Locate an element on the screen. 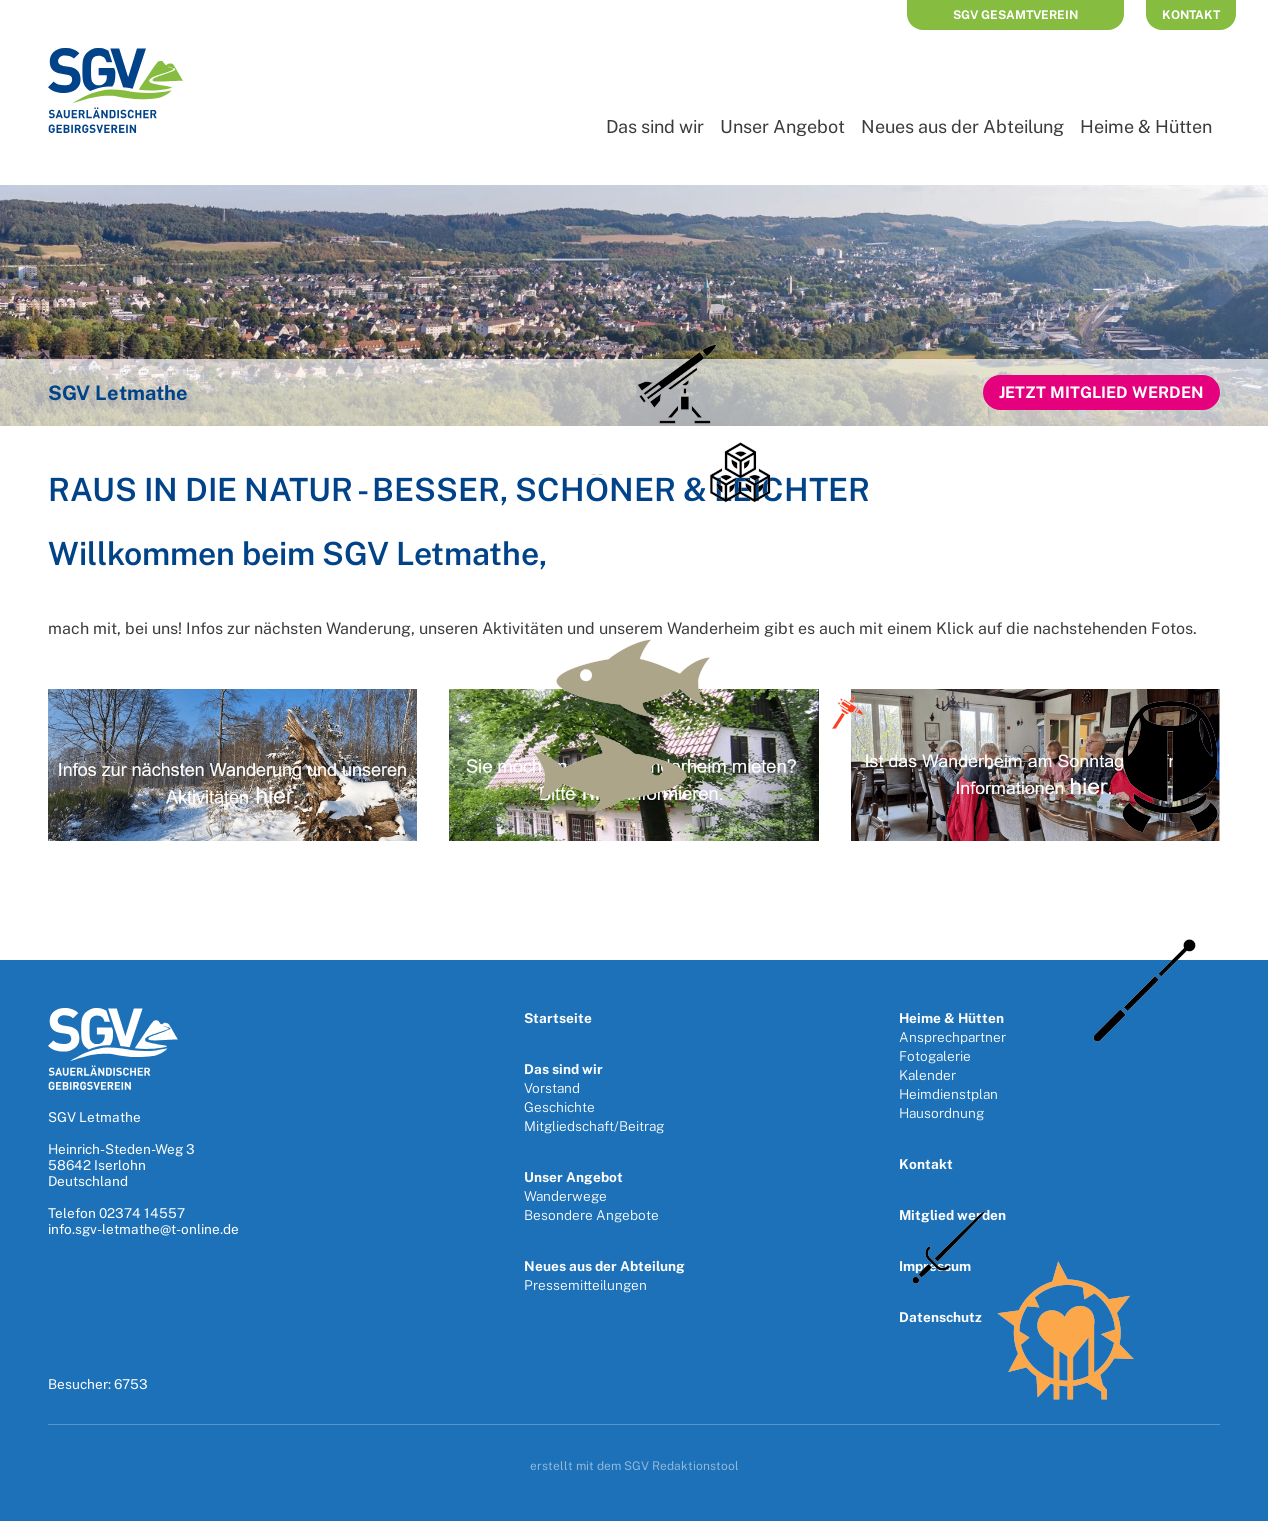 This screenshot has width=1268, height=1521. indicates damage or health loss in a game is located at coordinates (1066, 1330).